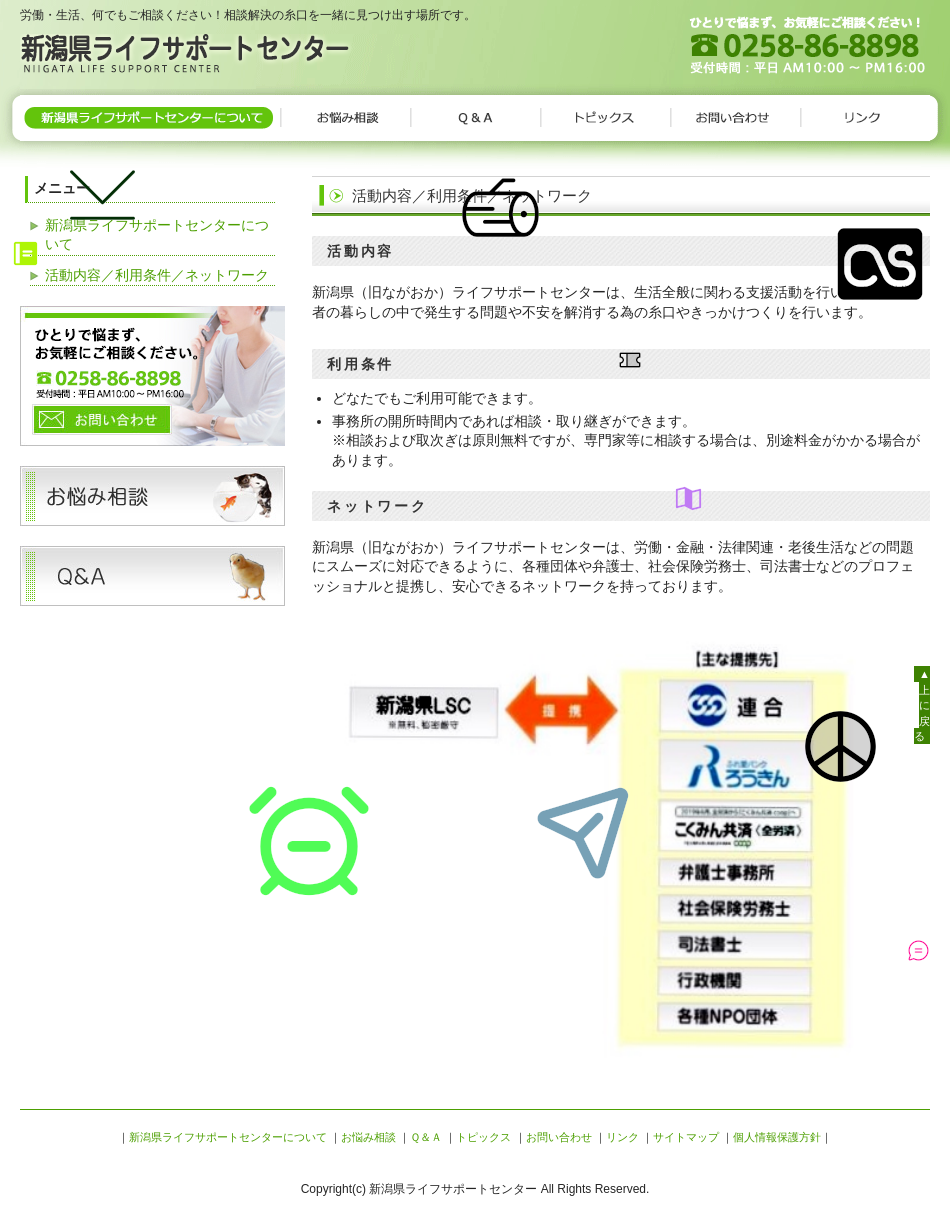  Describe the element at coordinates (918, 950) in the screenshot. I see `open chat or messaging` at that location.